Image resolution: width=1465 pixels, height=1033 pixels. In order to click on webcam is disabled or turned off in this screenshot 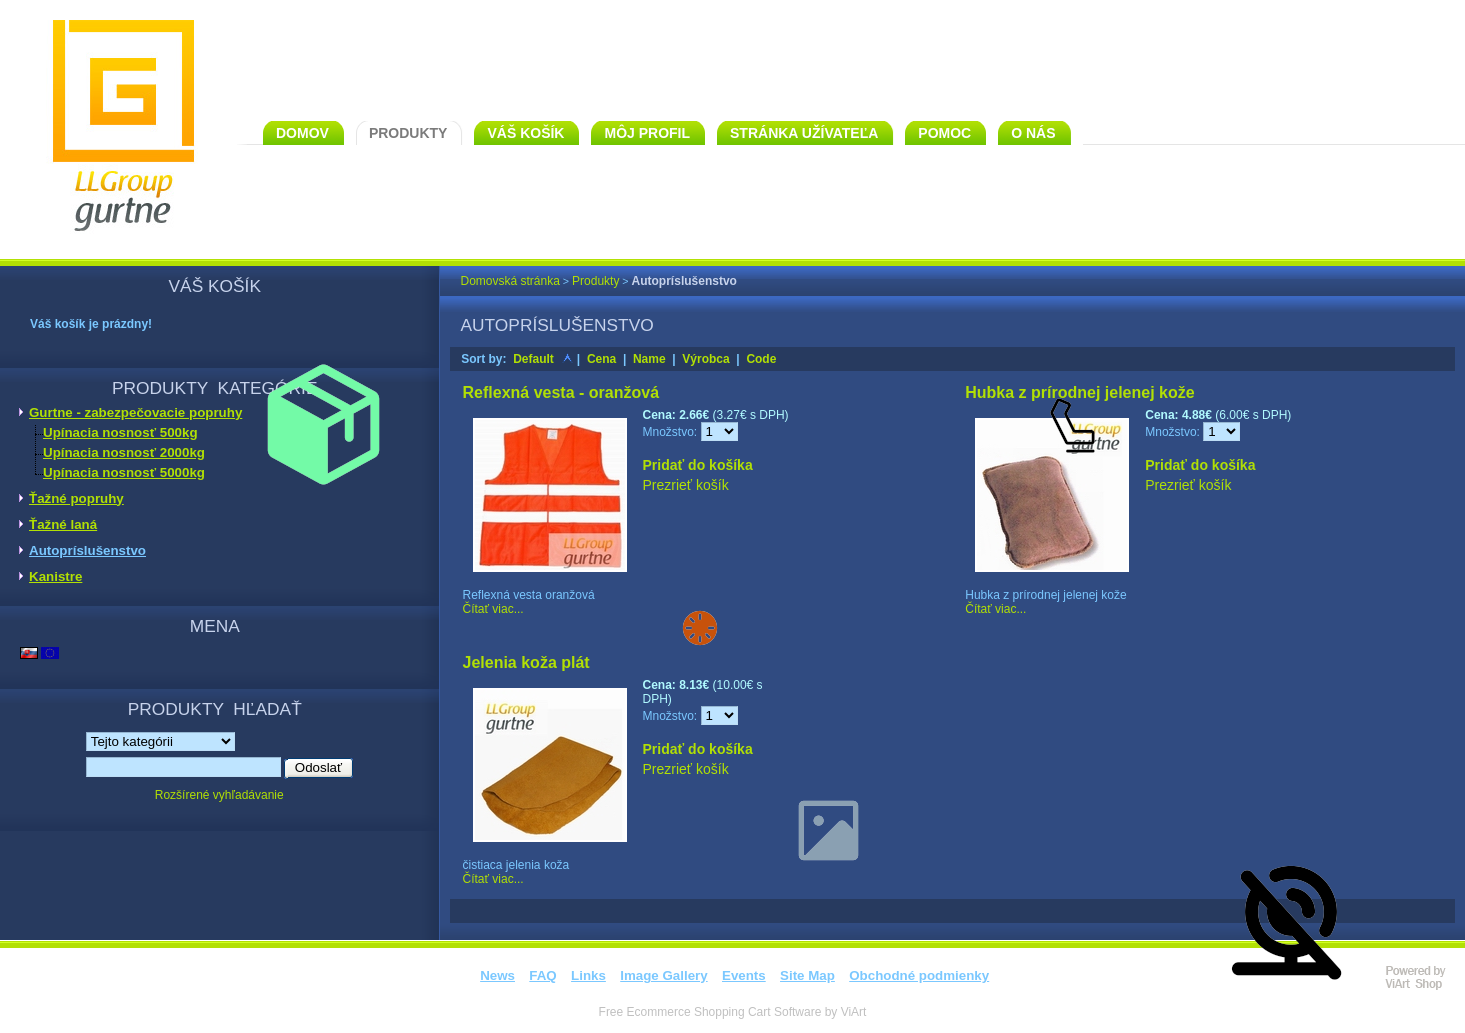, I will do `click(1291, 925)`.